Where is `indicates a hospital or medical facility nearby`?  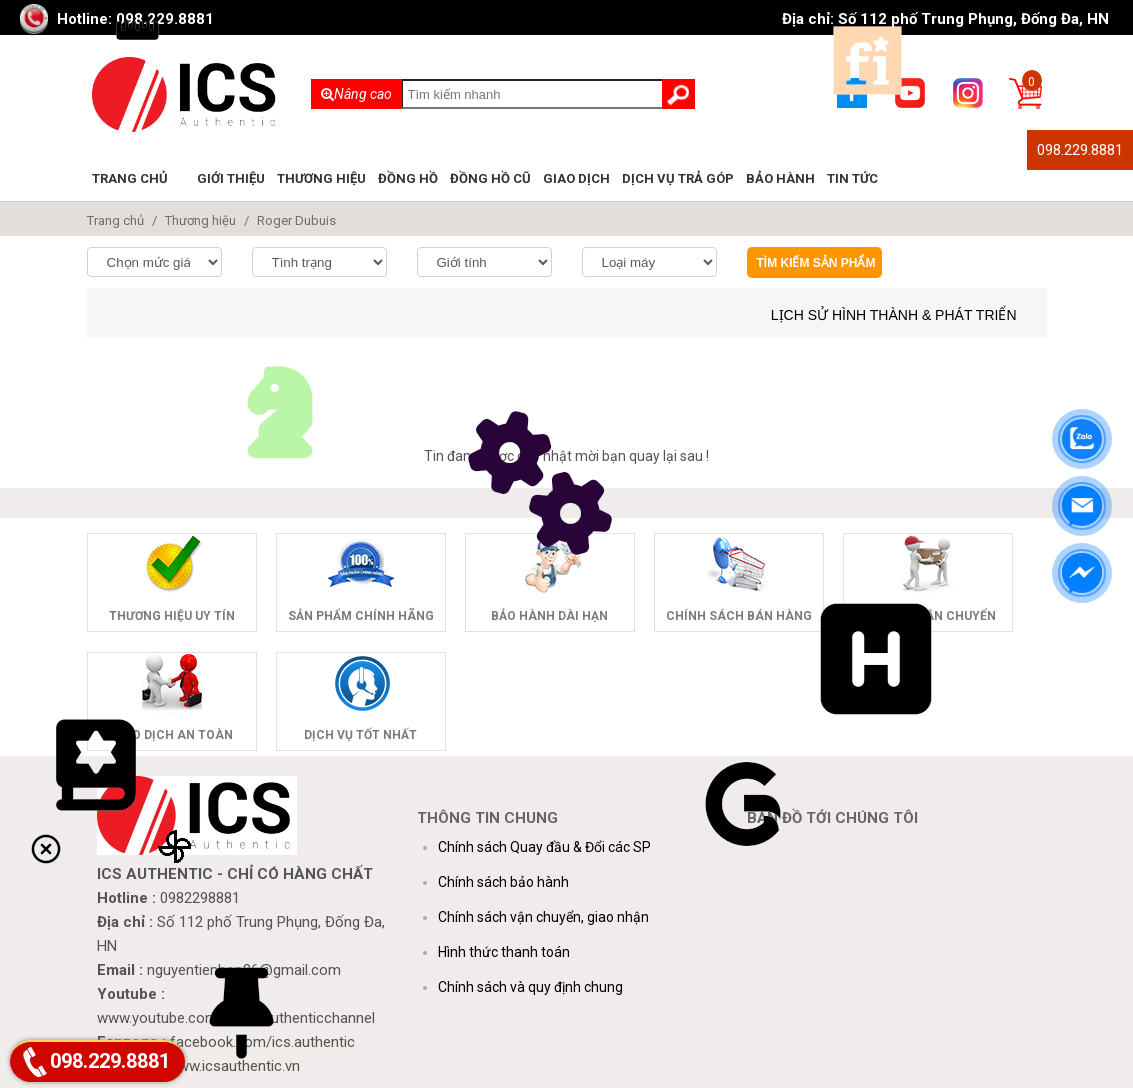 indicates a hospital or medical facility nearby is located at coordinates (876, 659).